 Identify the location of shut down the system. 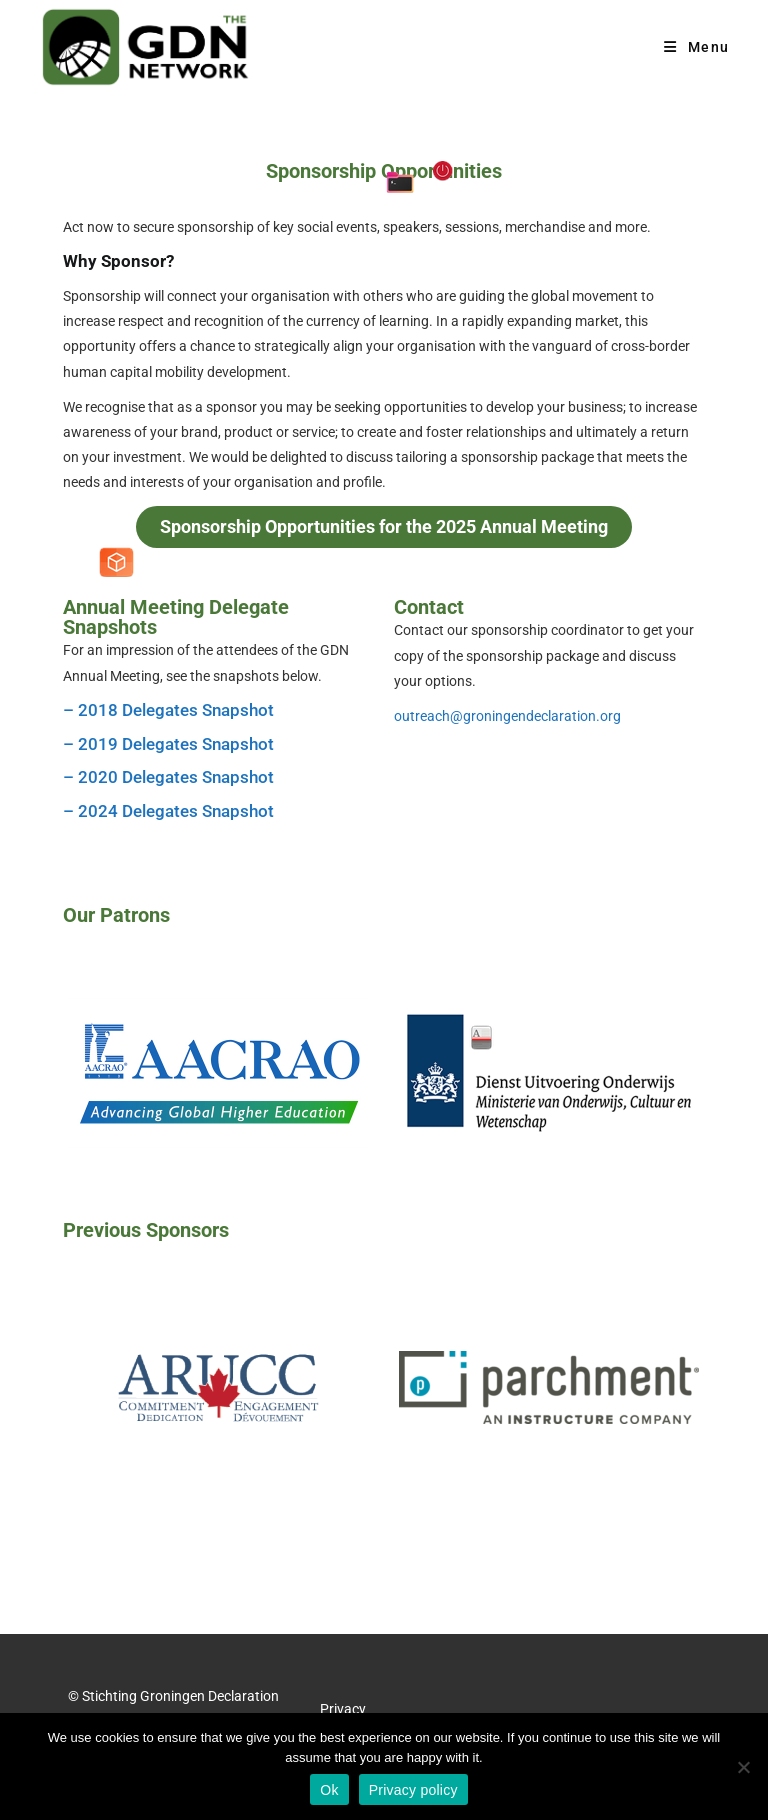
(443, 171).